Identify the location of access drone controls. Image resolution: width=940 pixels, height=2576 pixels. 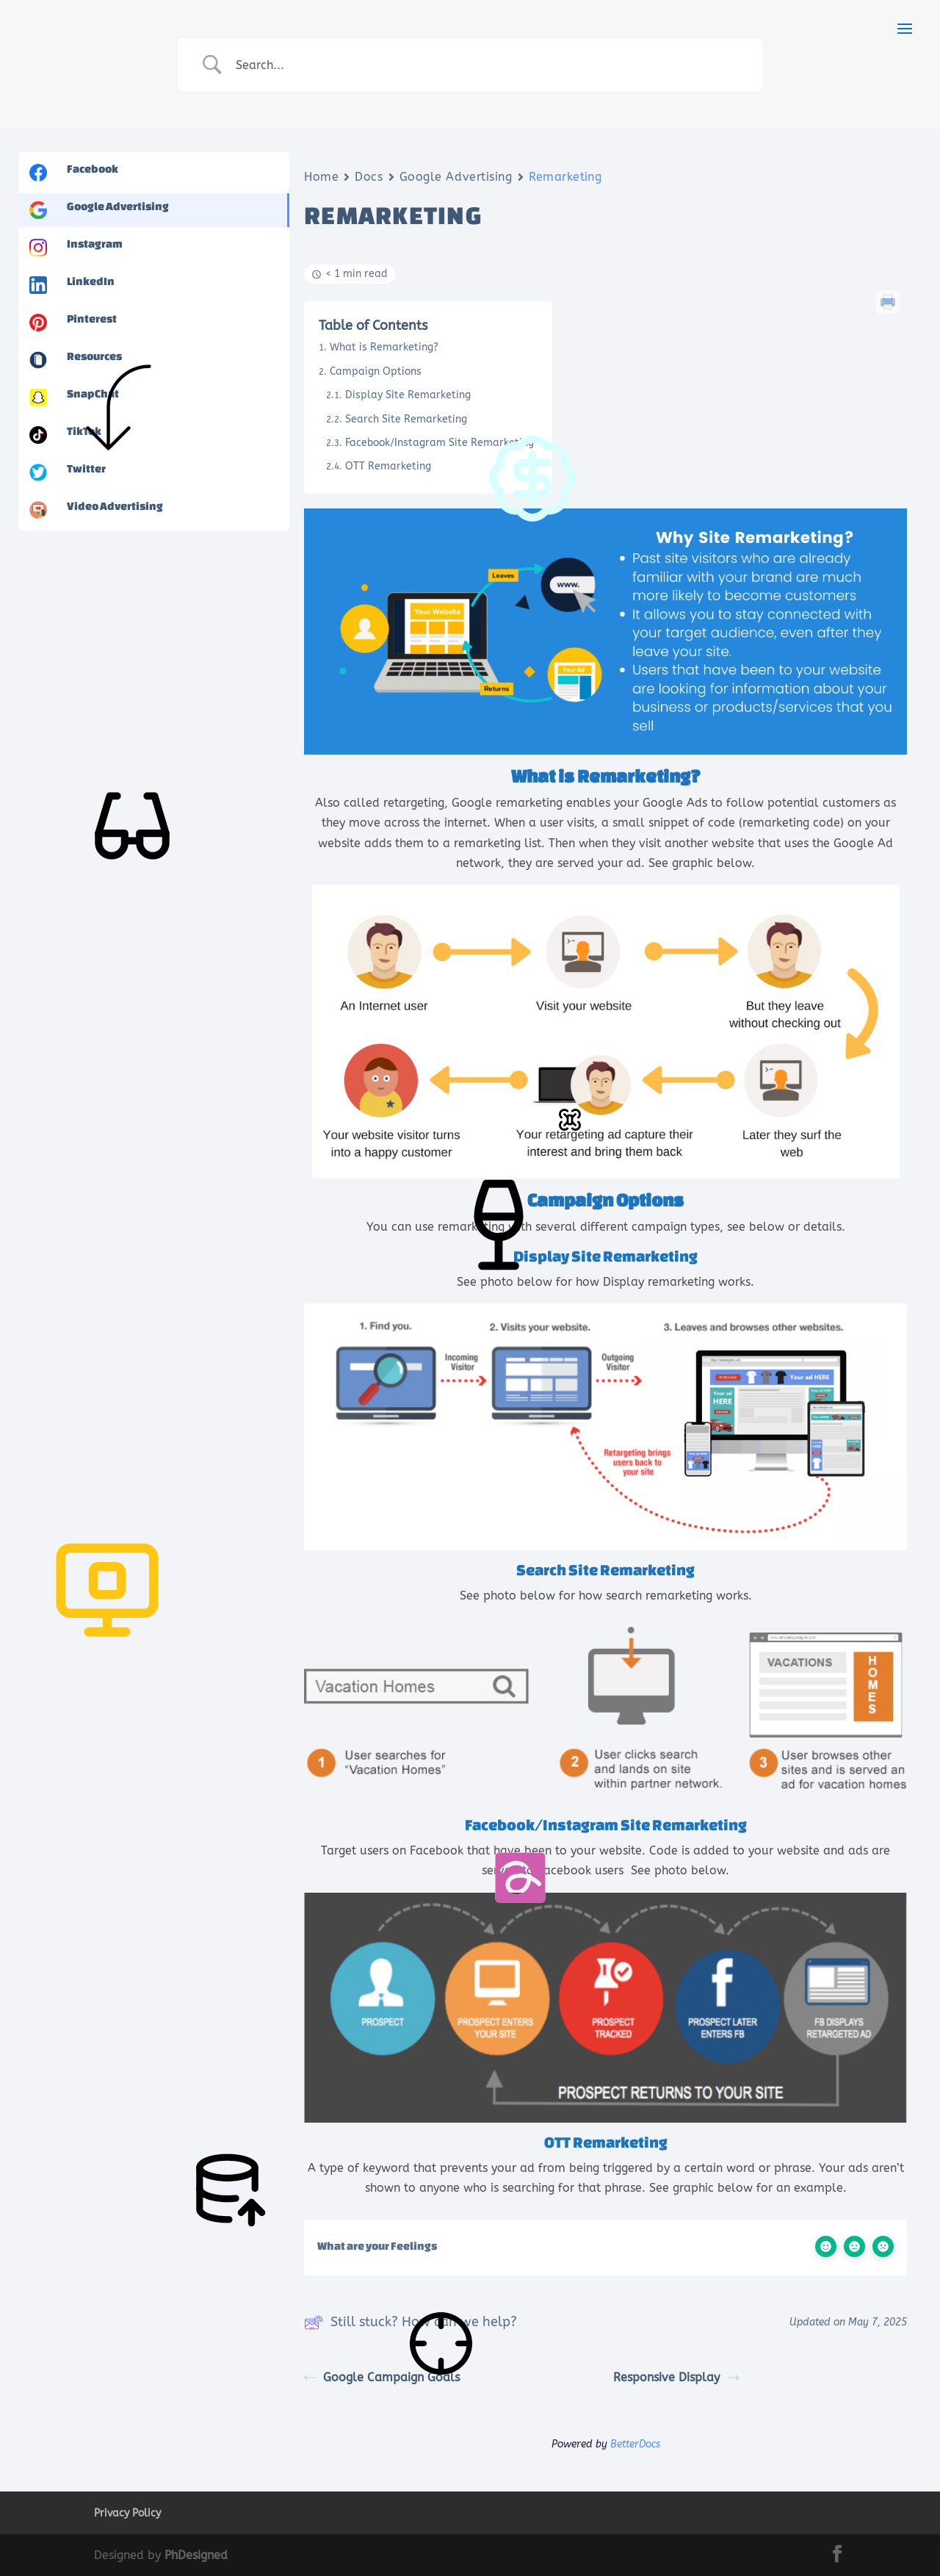
(570, 1120).